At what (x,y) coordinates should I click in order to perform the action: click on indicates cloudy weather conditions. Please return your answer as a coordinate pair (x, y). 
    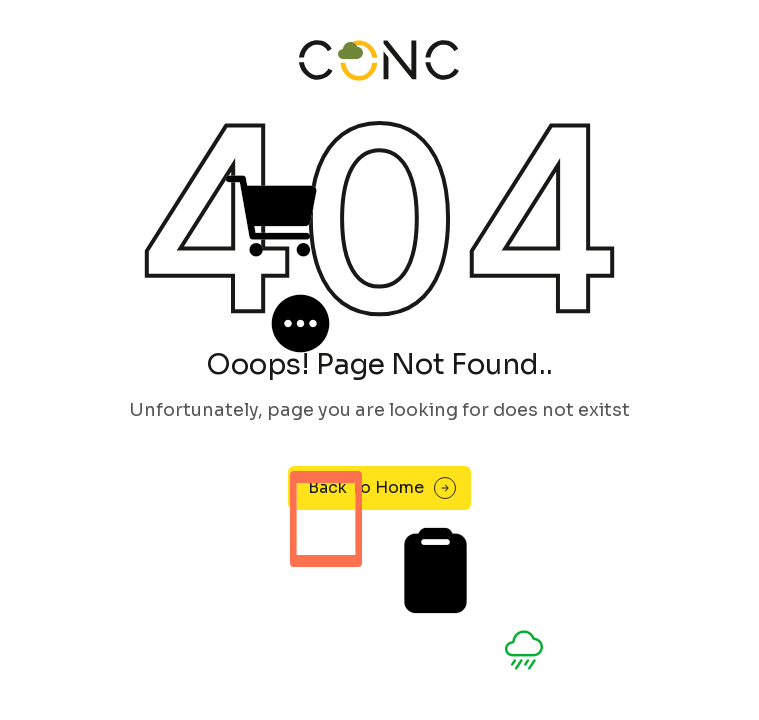
    Looking at the image, I should click on (350, 50).